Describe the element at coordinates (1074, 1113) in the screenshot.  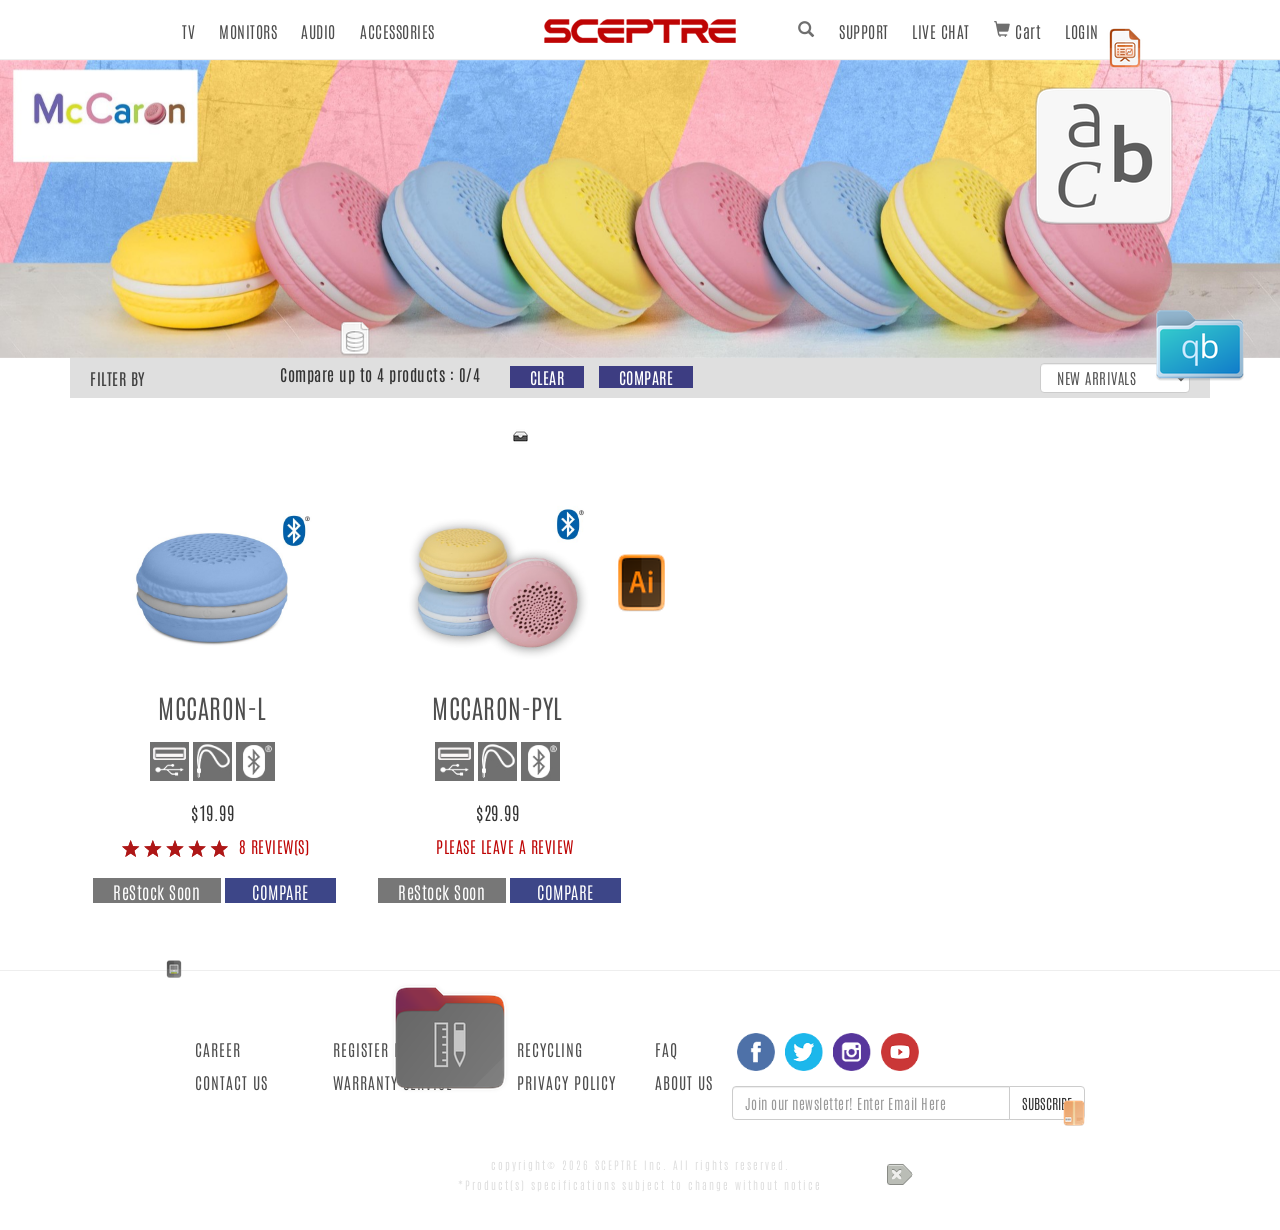
I see `a compressed archive or package file` at that location.